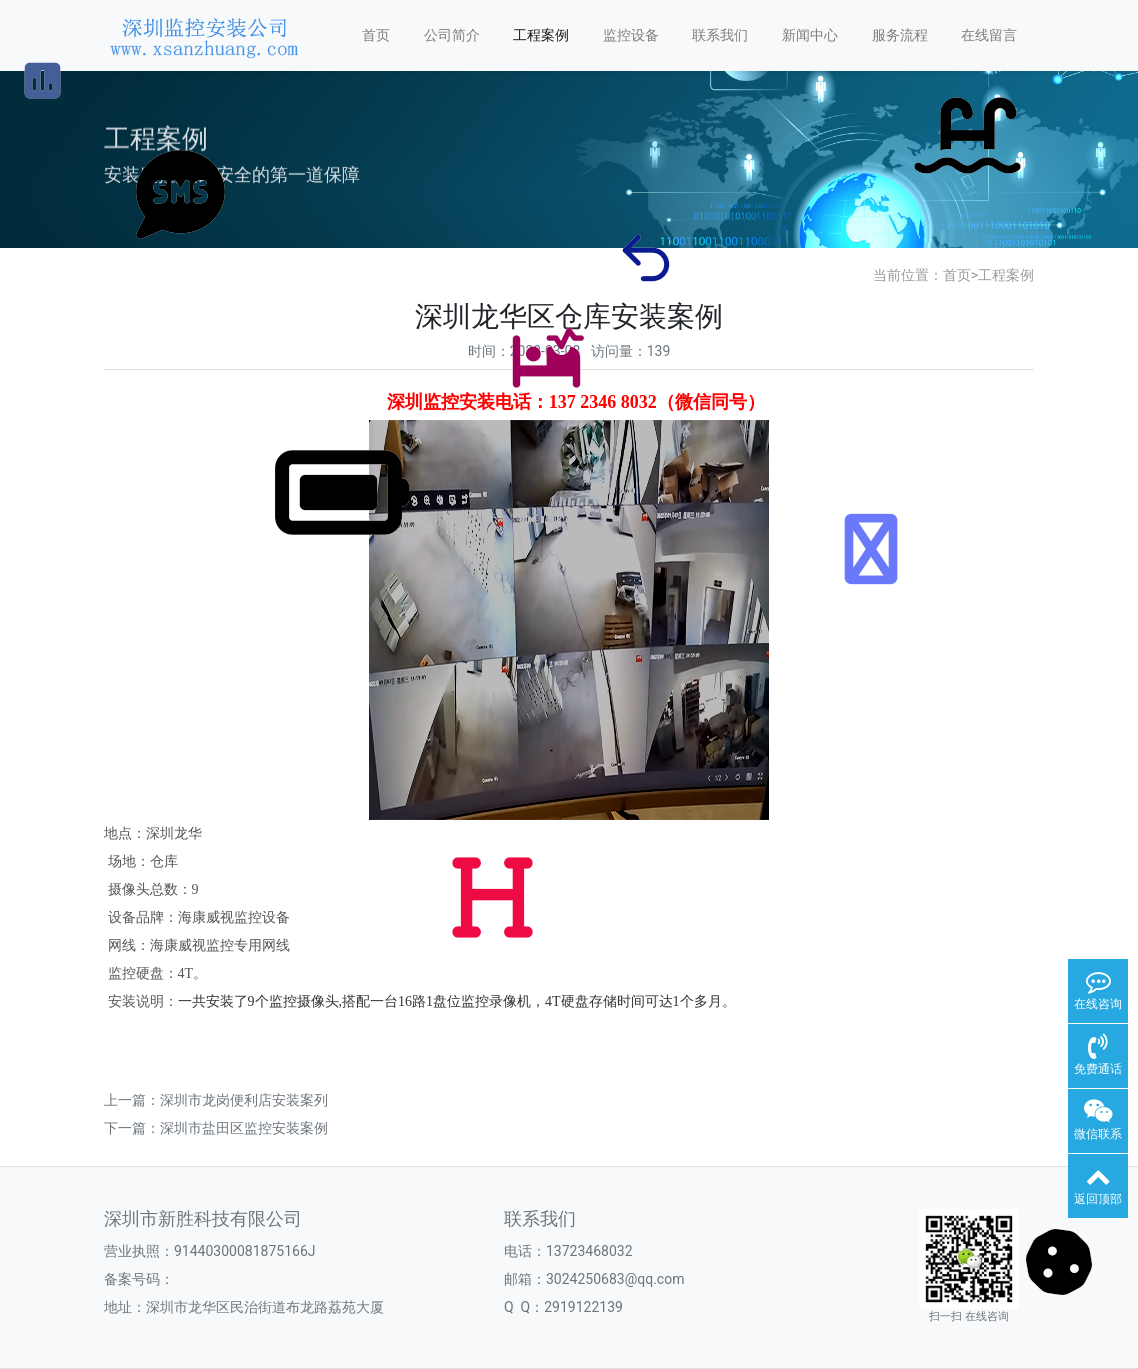  I want to click on view patient monitoring or hospital bed status, so click(546, 361).